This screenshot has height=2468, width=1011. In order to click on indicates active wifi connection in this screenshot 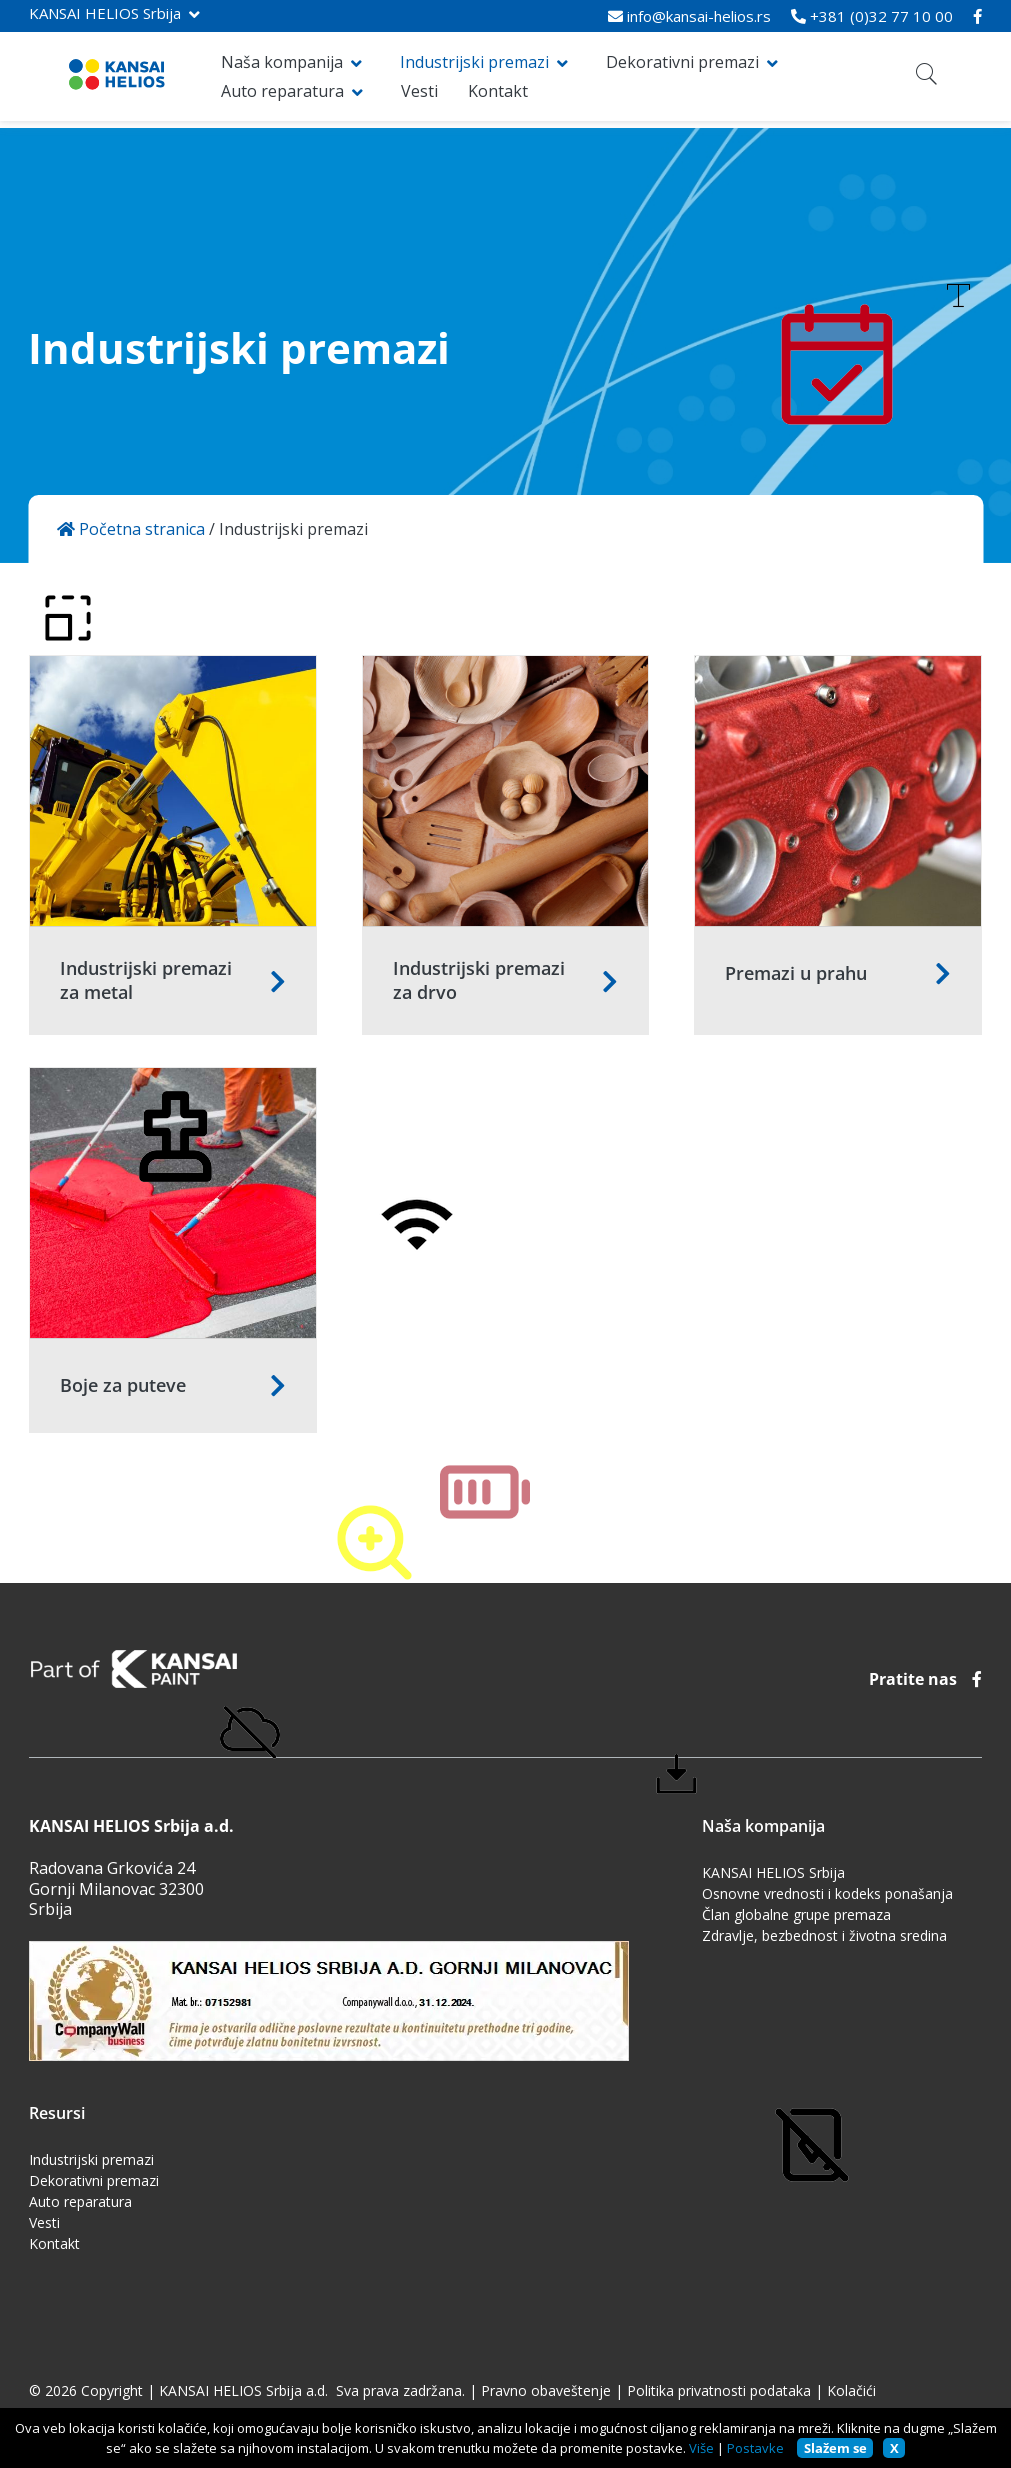, I will do `click(417, 1224)`.